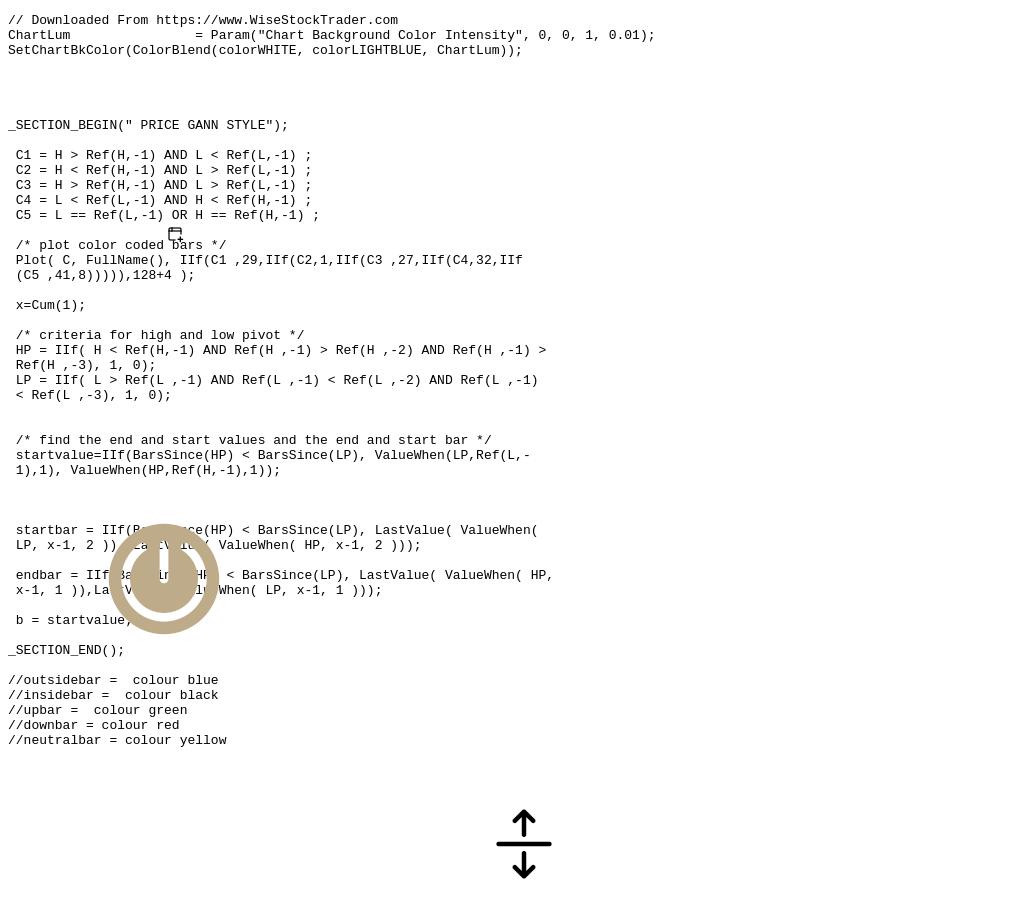 This screenshot has width=1024, height=908. Describe the element at coordinates (524, 844) in the screenshot. I see `expand content vertically` at that location.